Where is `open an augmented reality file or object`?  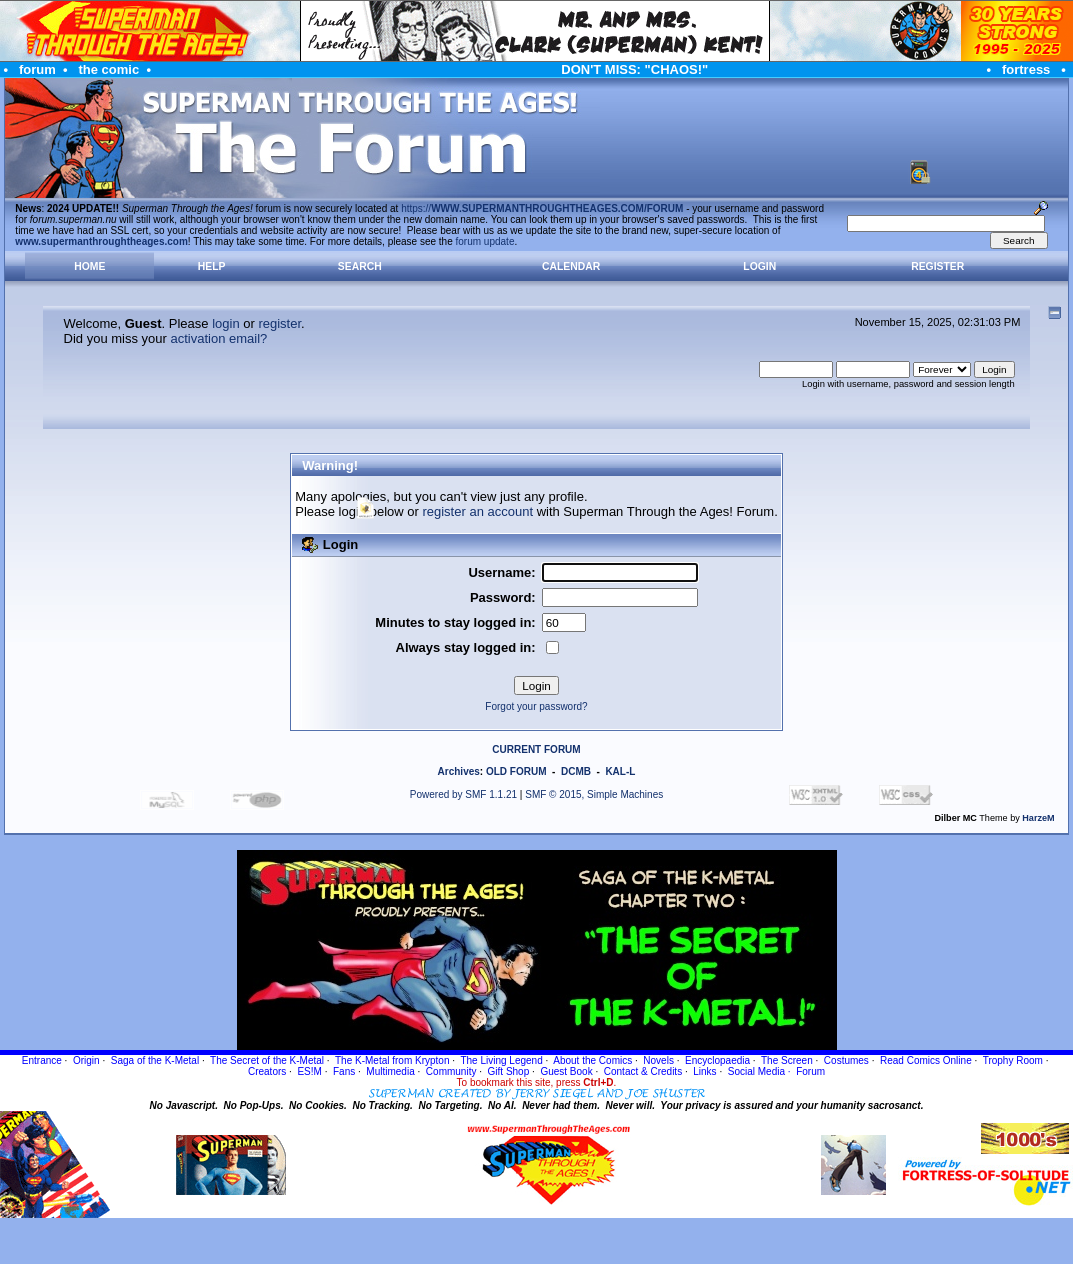 open an augmented reality file or object is located at coordinates (365, 508).